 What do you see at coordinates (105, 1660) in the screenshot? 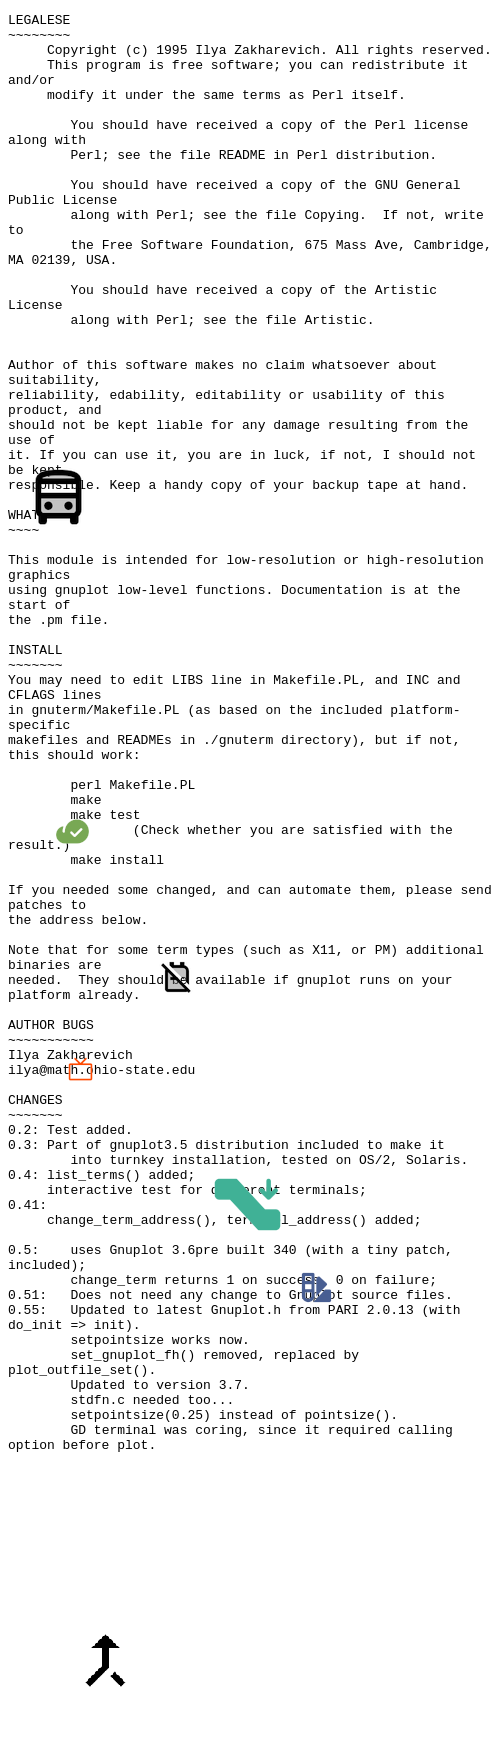
I see `merge branches or items together` at bounding box center [105, 1660].